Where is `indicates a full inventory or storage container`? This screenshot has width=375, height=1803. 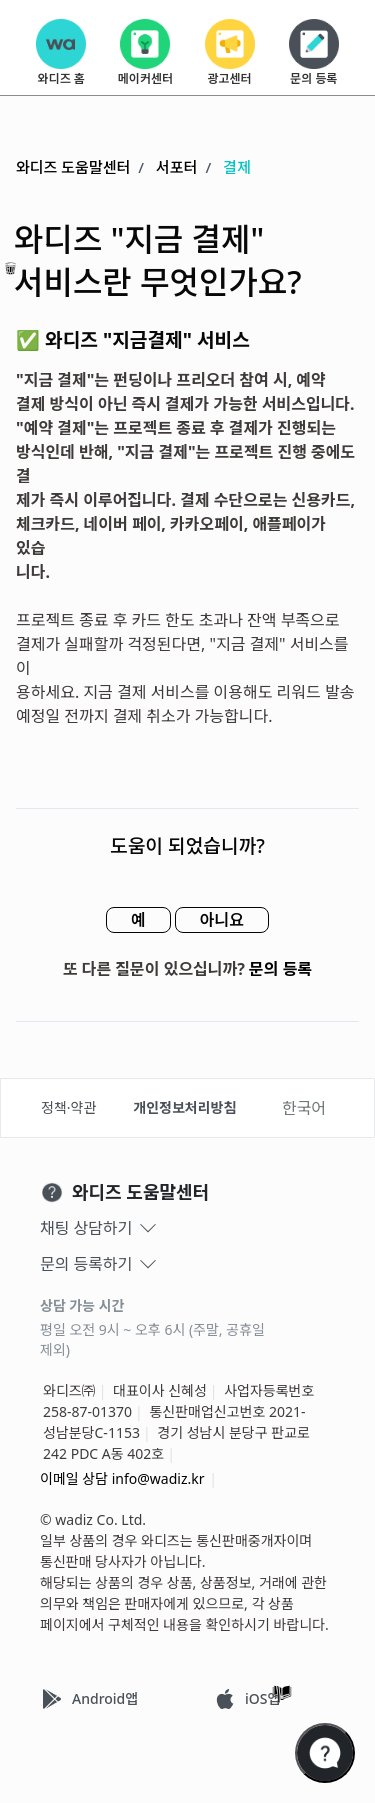
indicates a full inventory or storage container is located at coordinates (10, 266).